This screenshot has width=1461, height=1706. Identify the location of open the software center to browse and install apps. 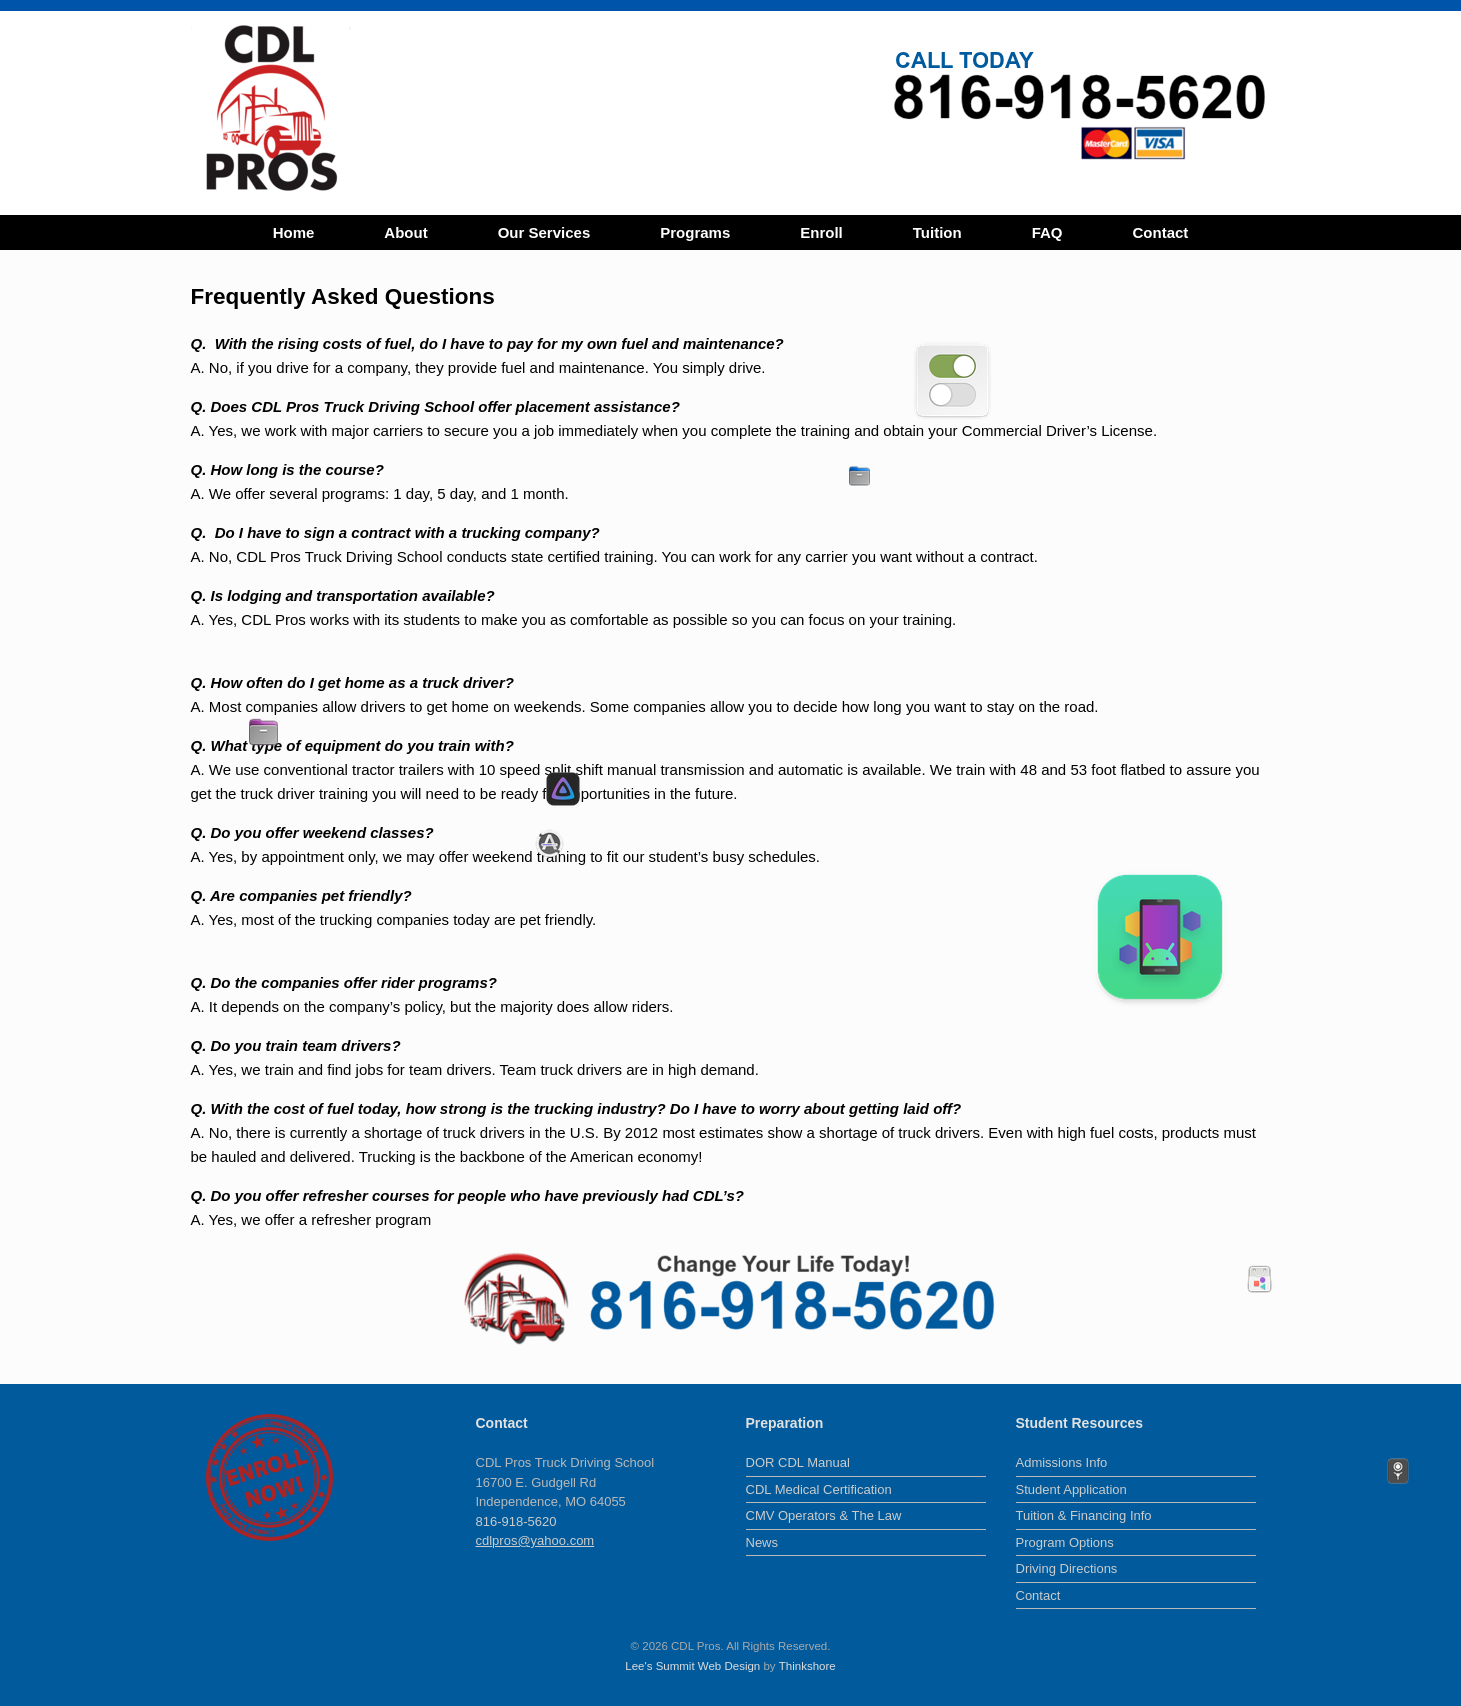
(1260, 1279).